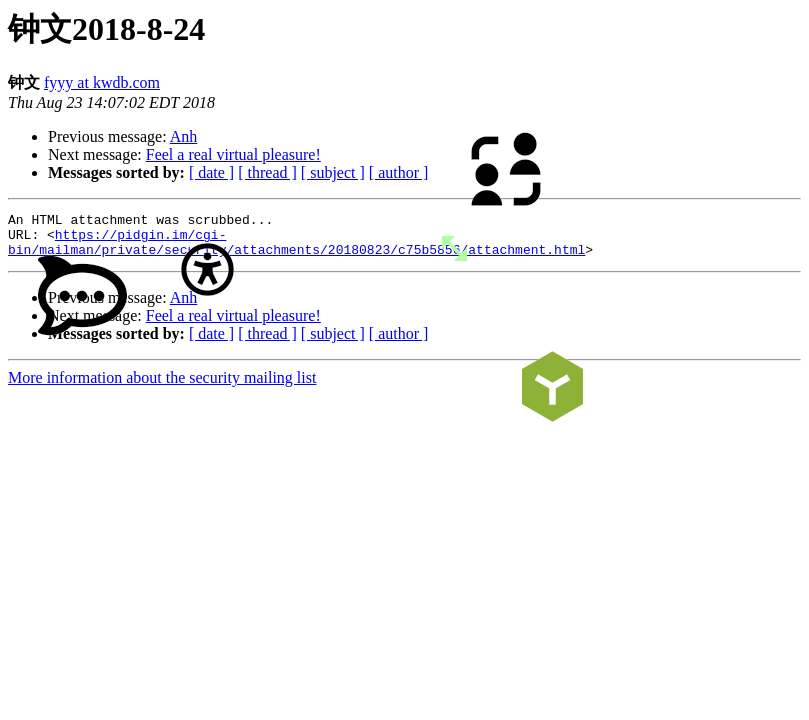  Describe the element at coordinates (506, 171) in the screenshot. I see `peer-to-peer transfer or payment` at that location.